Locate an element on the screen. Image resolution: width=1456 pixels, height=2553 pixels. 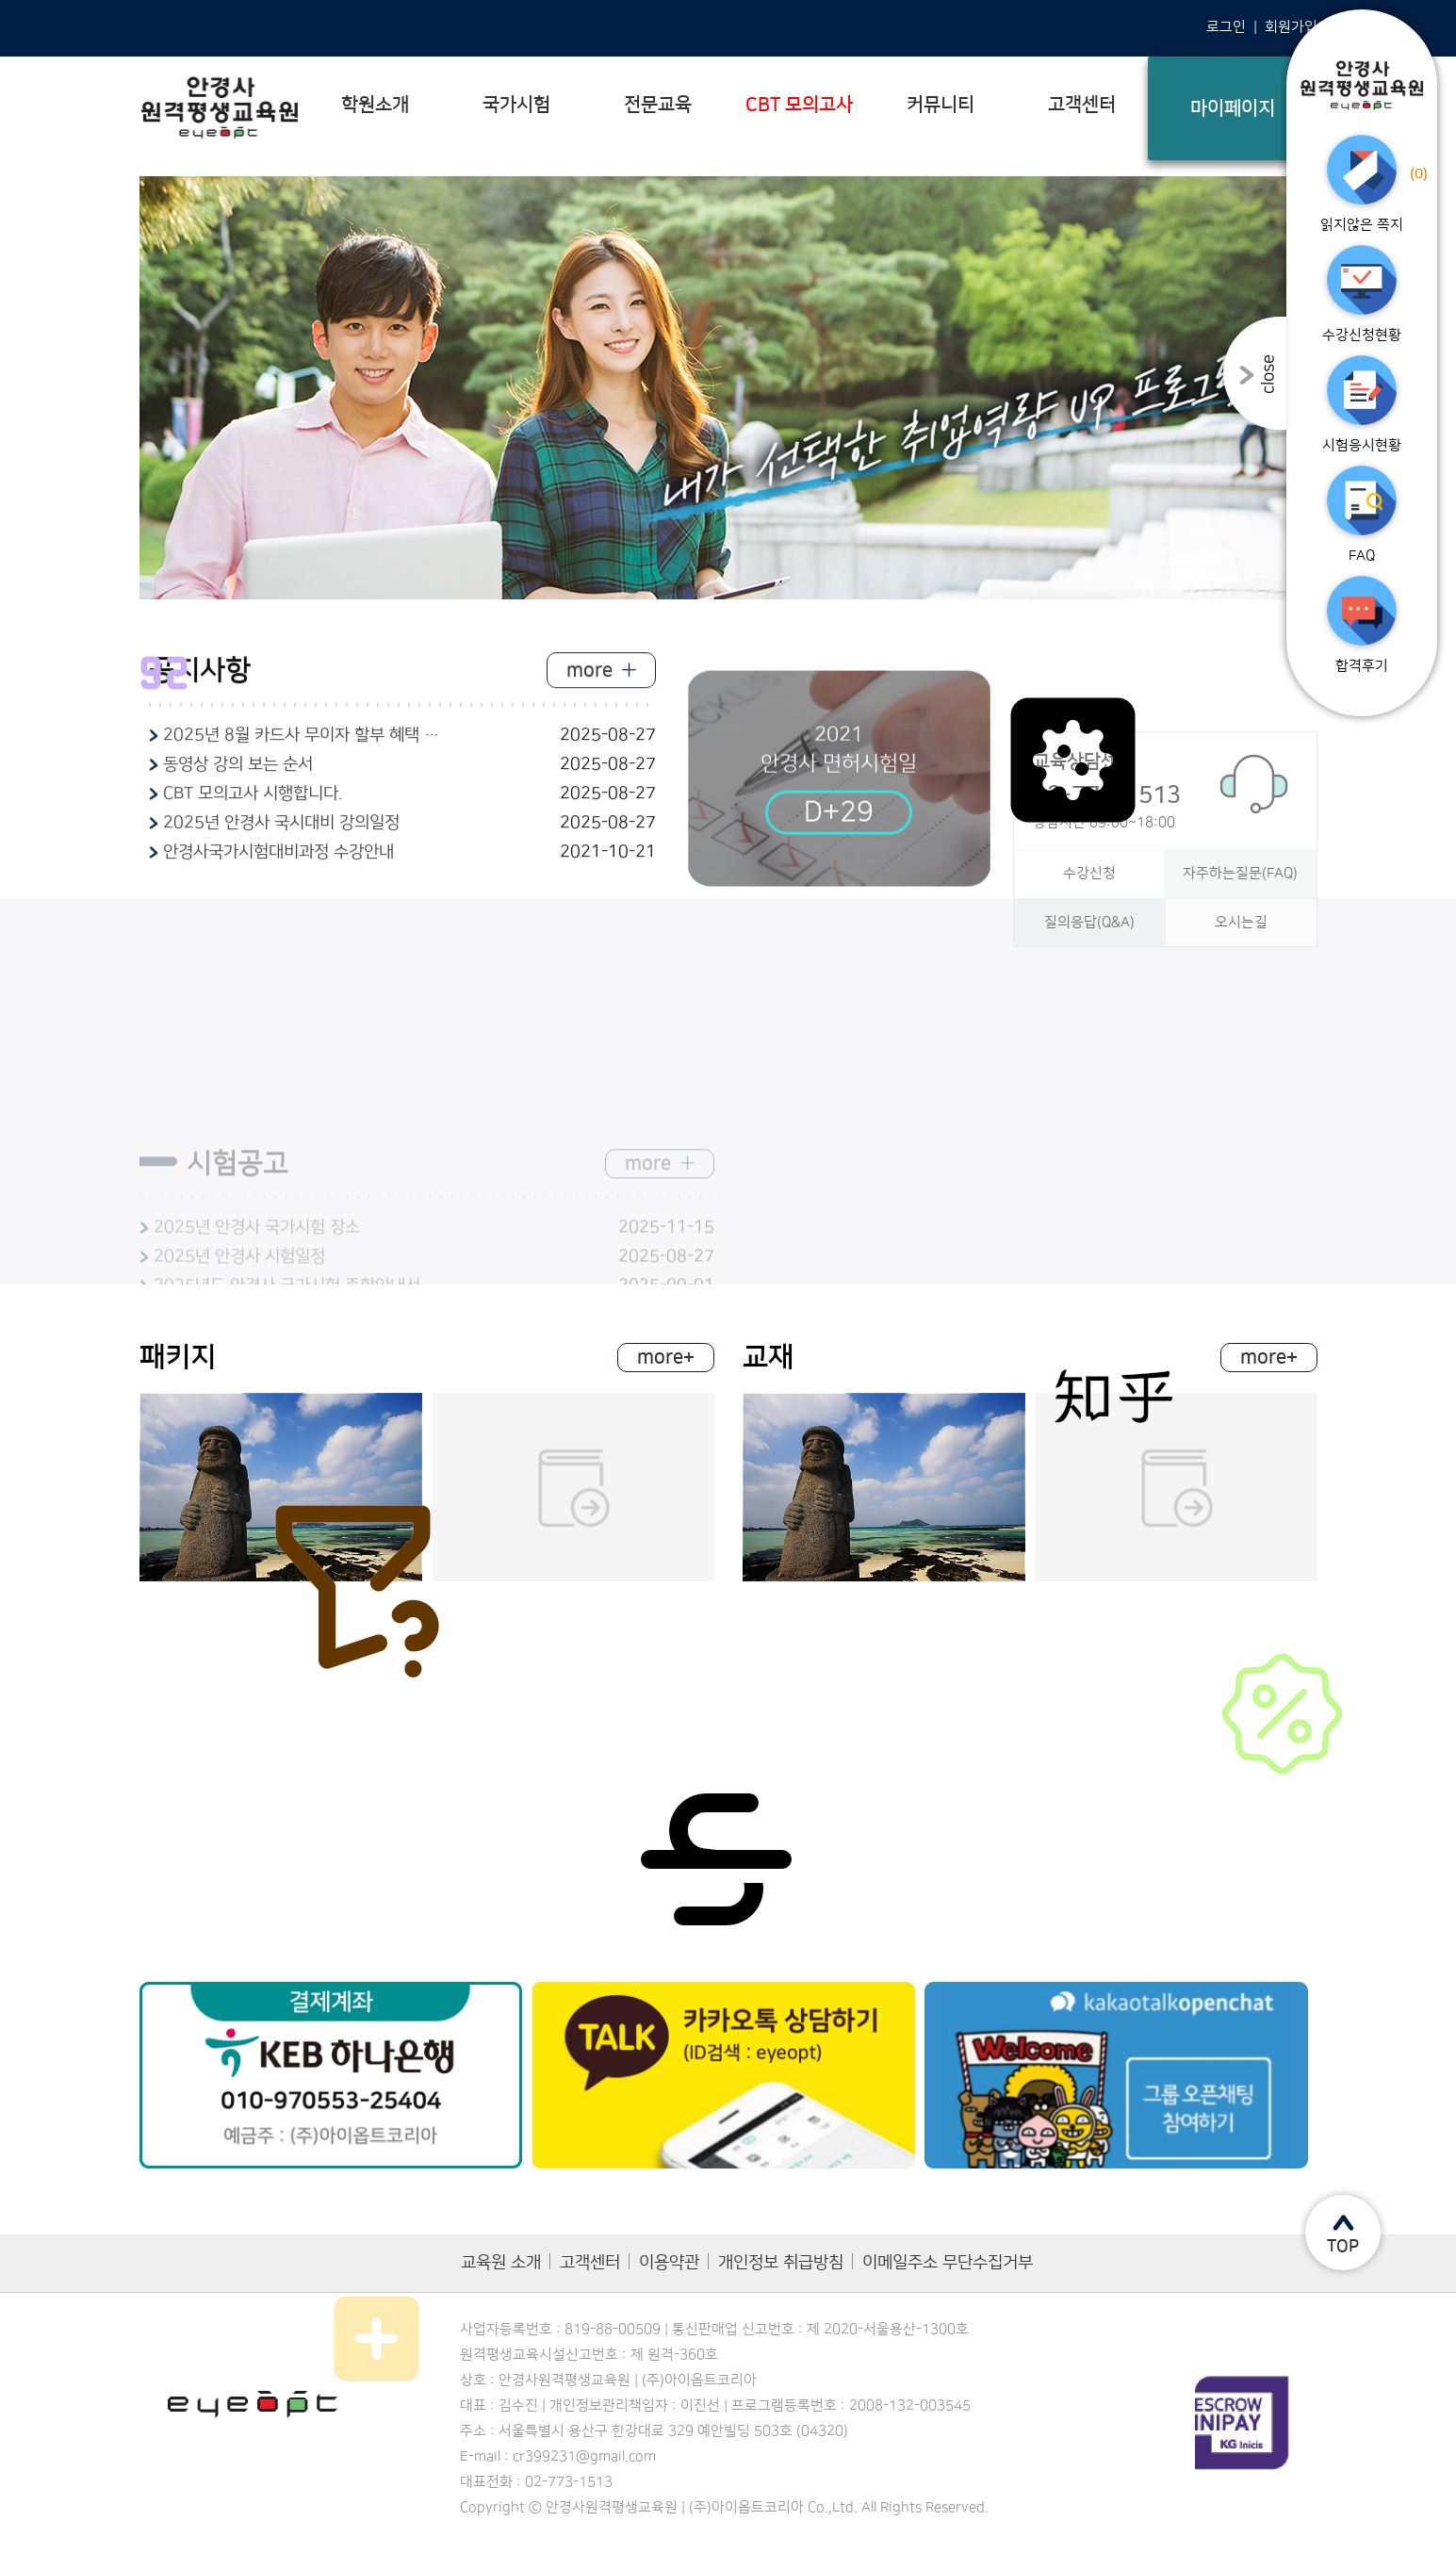
displays the number 92 as a badge or counter is located at coordinates (164, 673).